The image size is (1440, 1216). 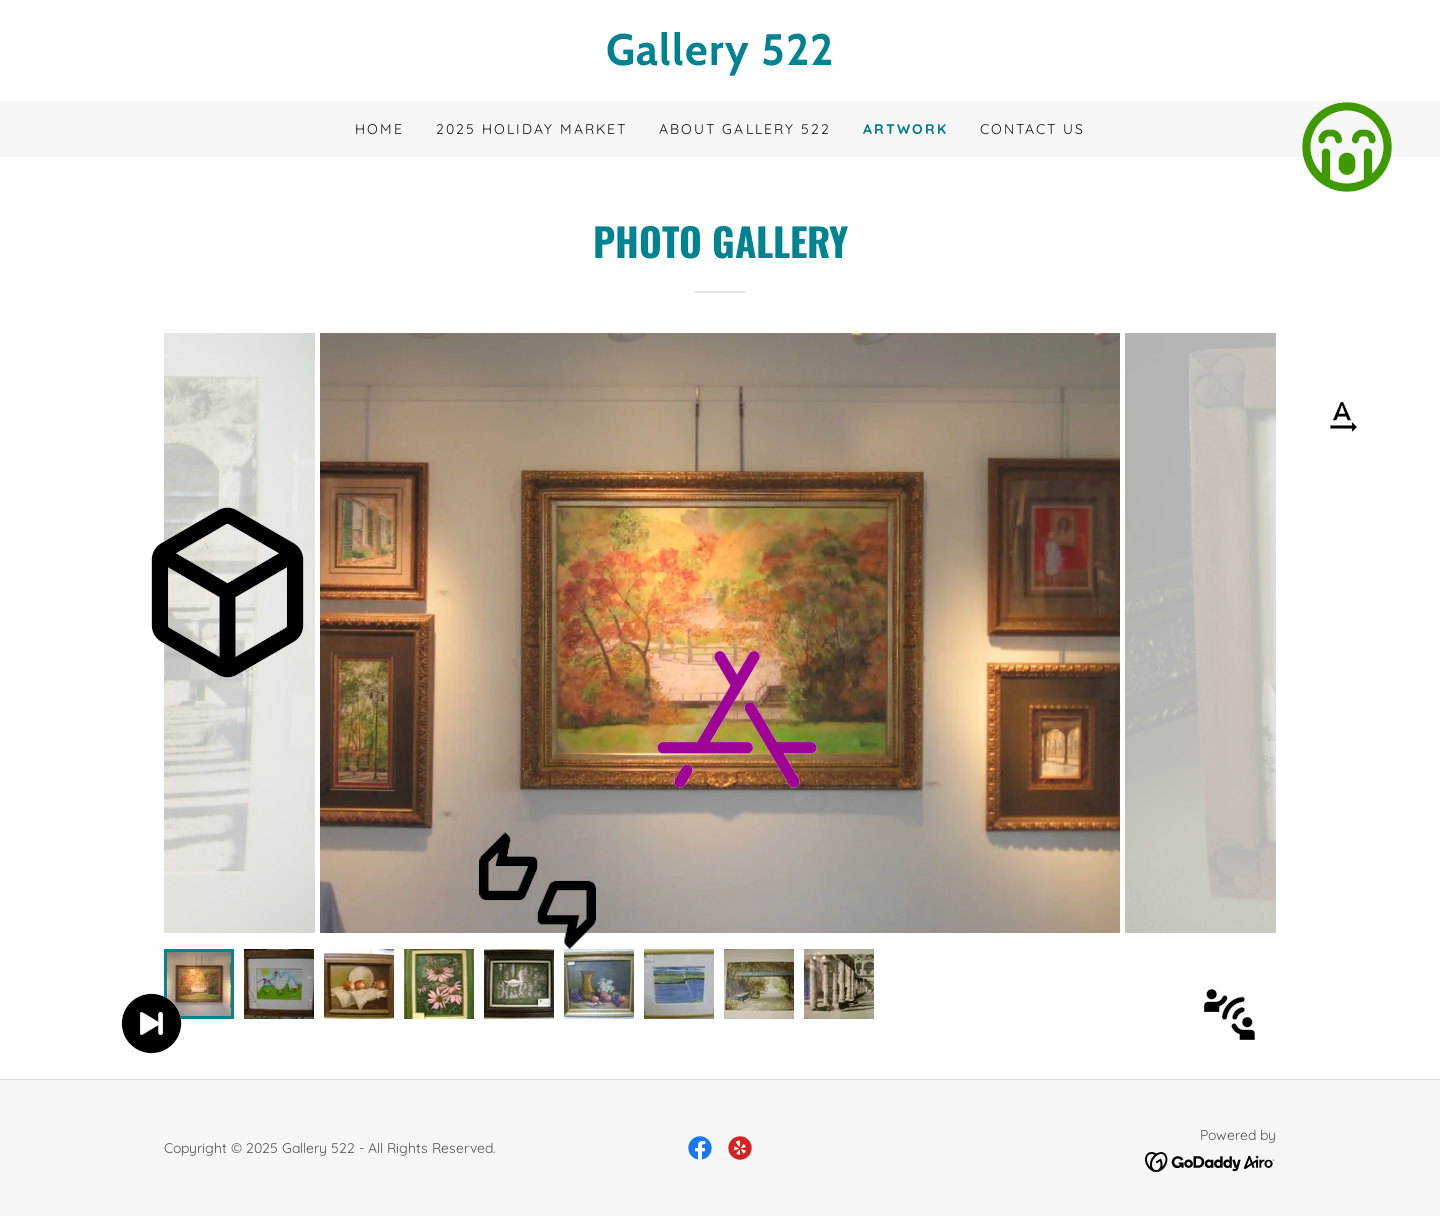 I want to click on set text to horizontal orientation, so click(x=1342, y=417).